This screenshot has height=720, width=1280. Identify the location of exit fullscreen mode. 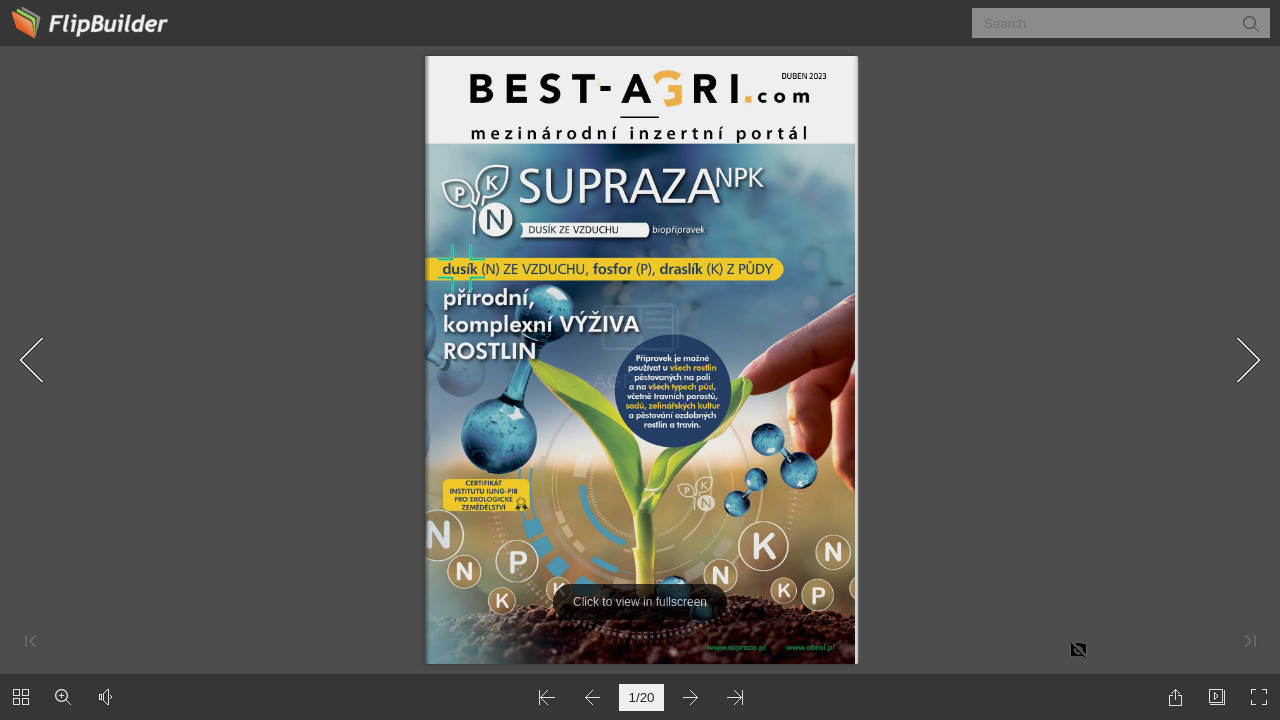
(461, 268).